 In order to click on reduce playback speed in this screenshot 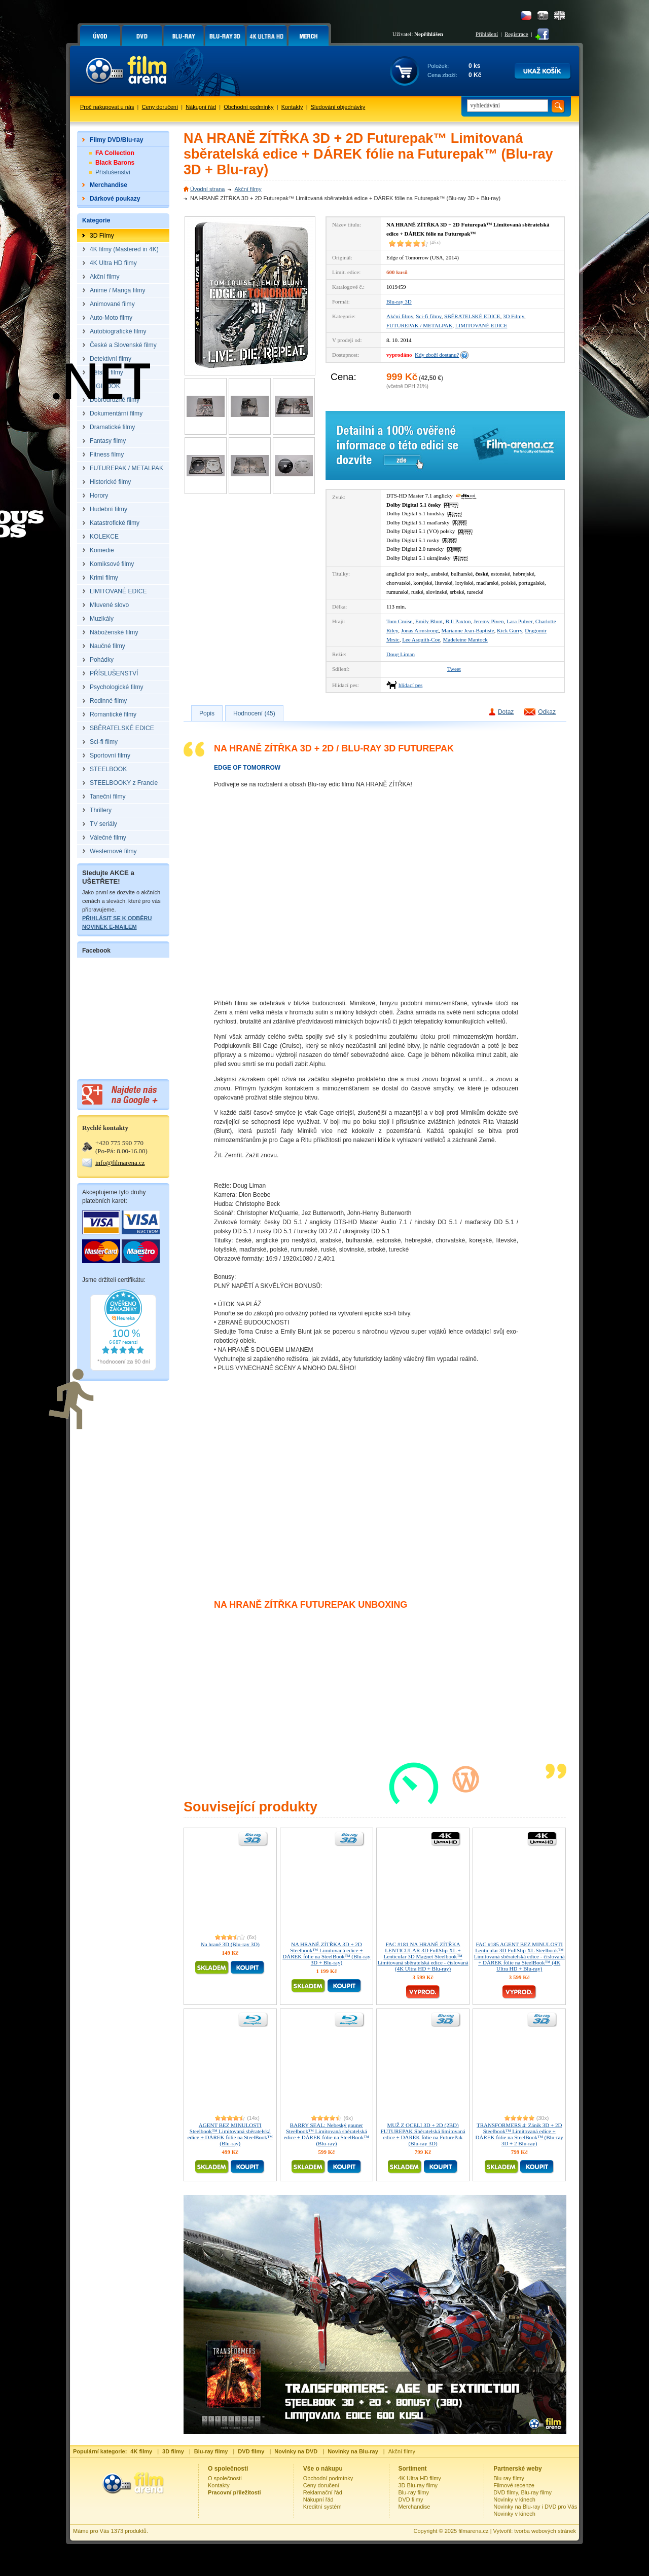, I will do `click(414, 1785)`.